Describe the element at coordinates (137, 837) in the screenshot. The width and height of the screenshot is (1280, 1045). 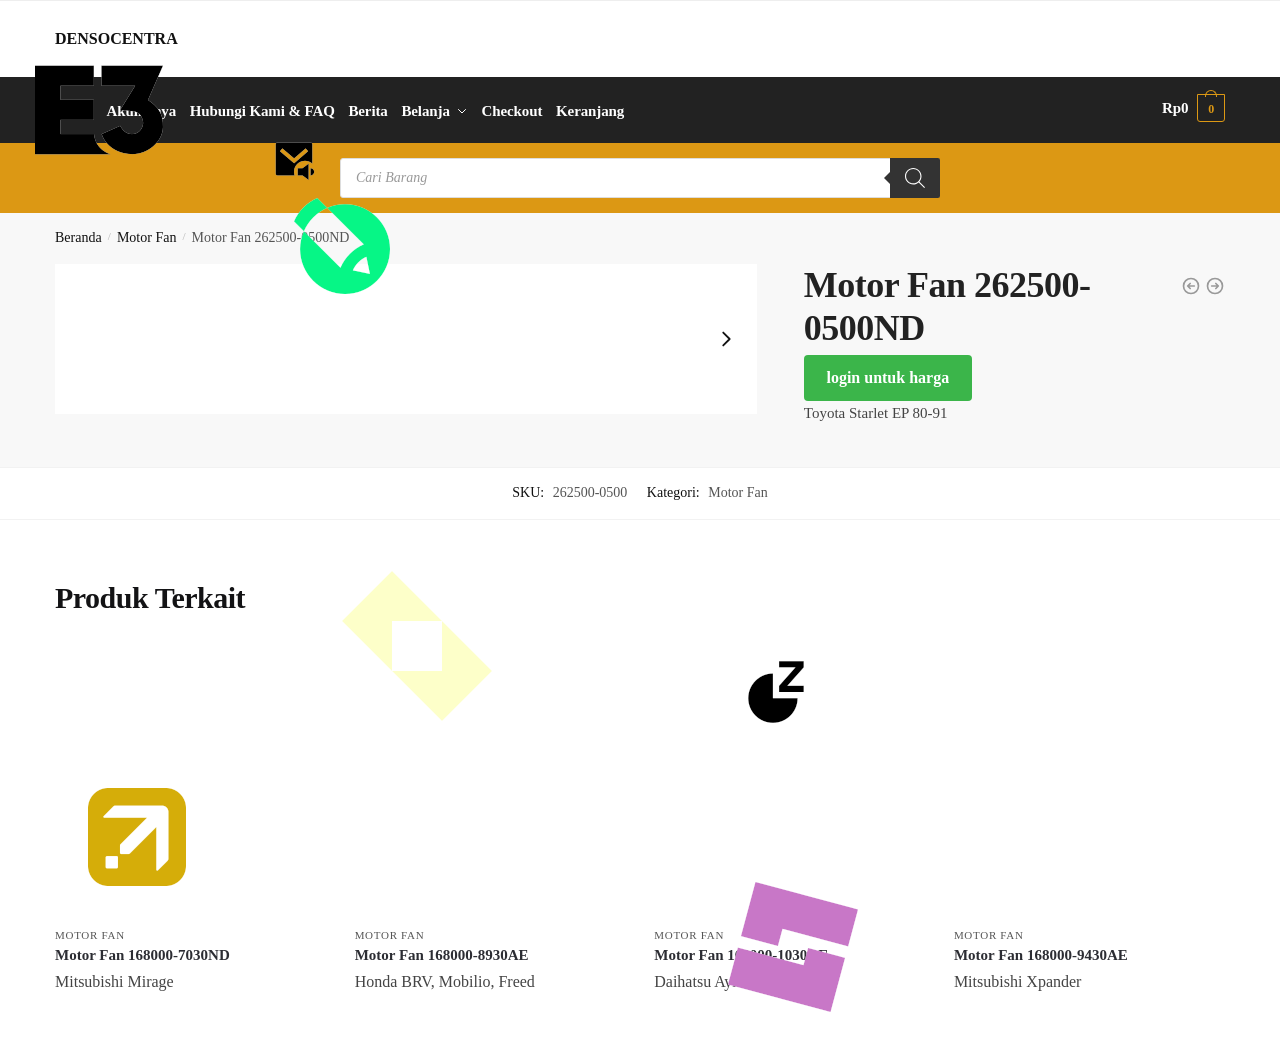
I see `open the Expedia travel booking app` at that location.